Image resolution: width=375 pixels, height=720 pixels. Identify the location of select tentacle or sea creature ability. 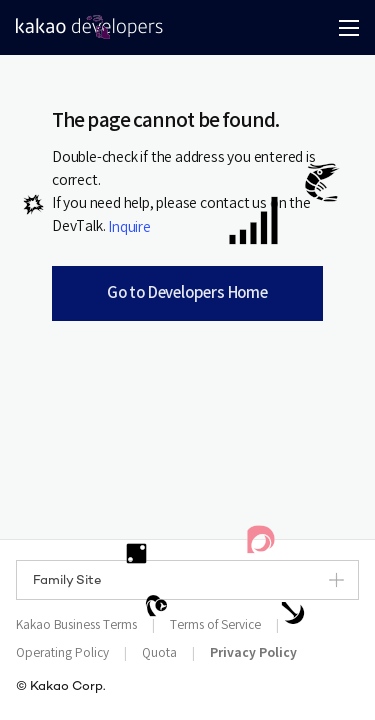
(261, 539).